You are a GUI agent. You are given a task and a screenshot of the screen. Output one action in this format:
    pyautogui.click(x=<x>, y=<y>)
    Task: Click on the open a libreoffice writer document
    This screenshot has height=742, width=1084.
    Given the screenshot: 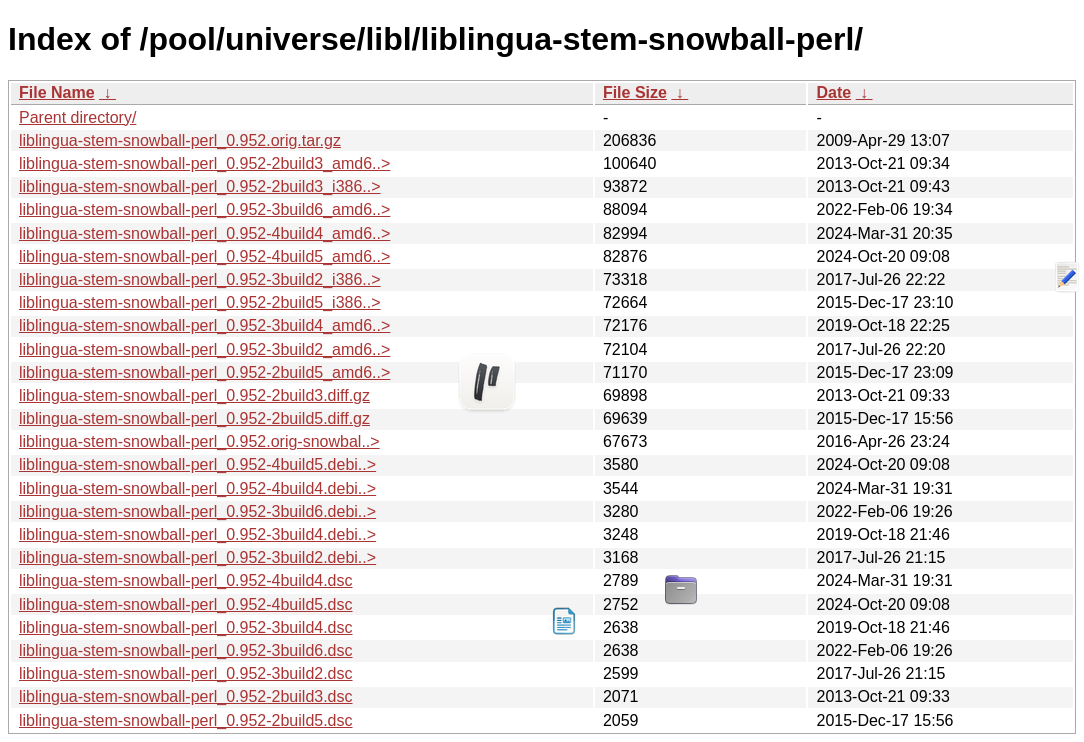 What is the action you would take?
    pyautogui.click(x=564, y=621)
    